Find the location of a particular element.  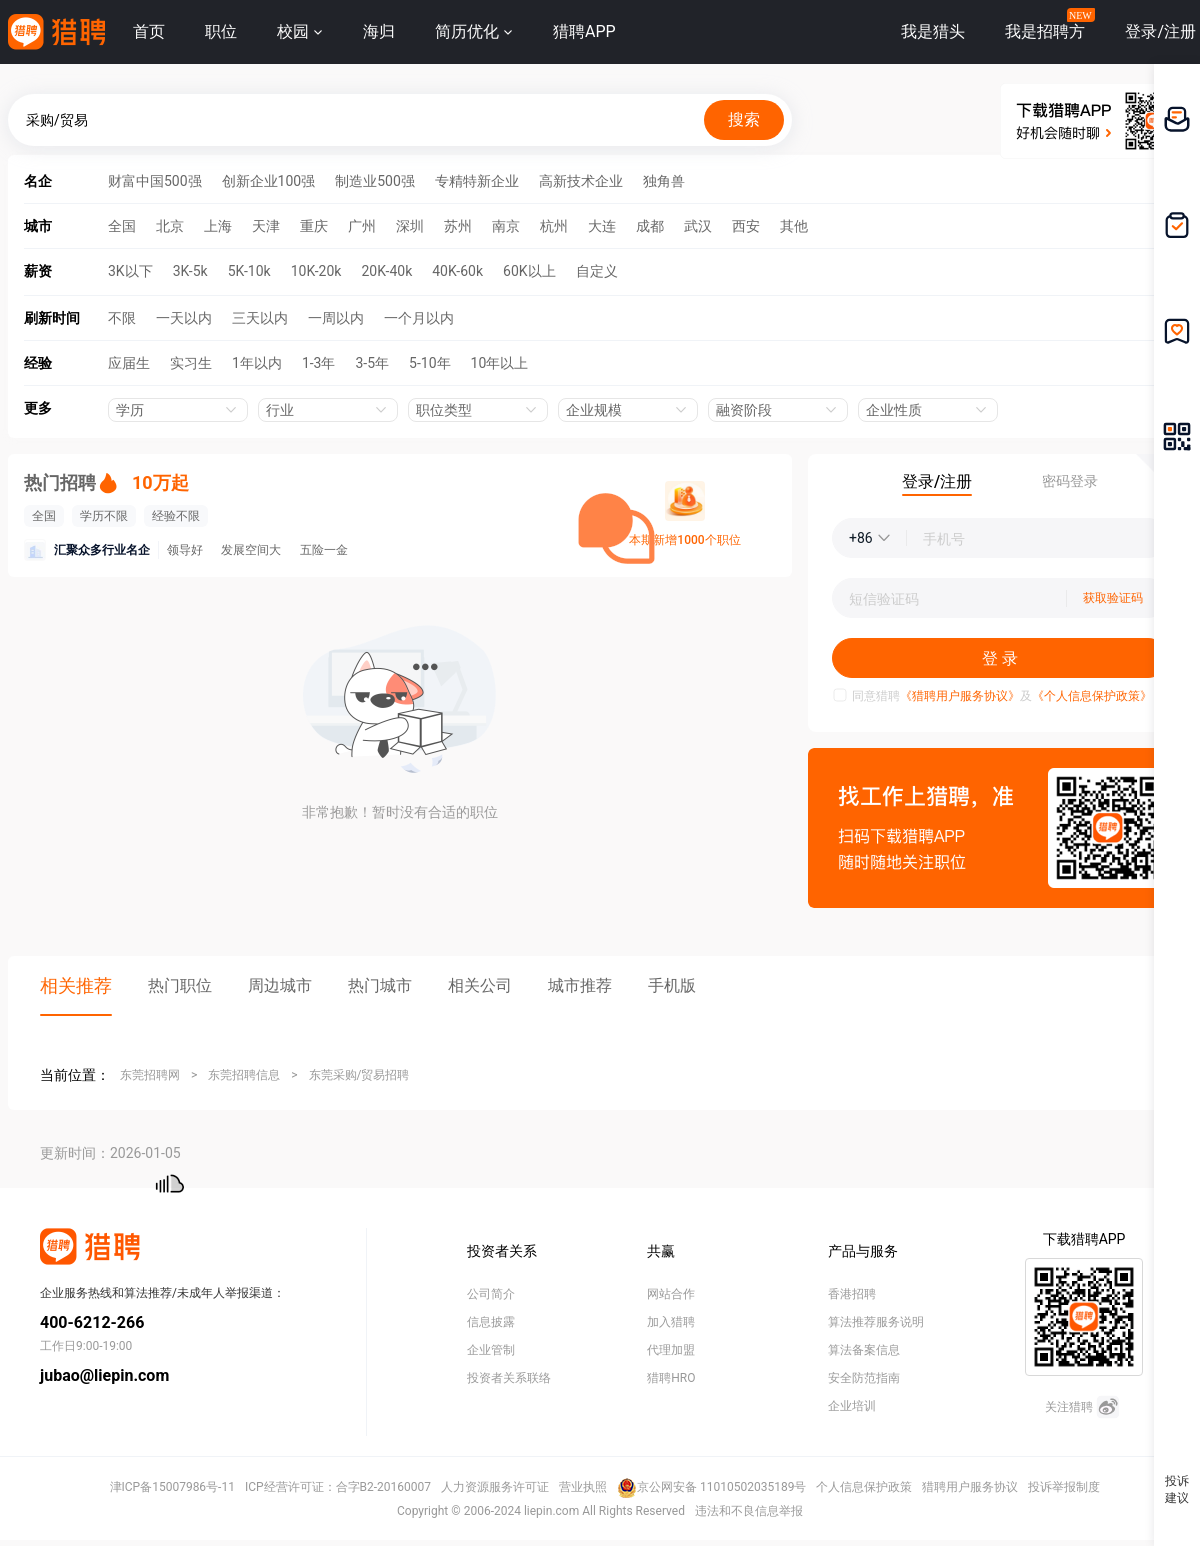

open messaging or chat conversations is located at coordinates (616, 528).